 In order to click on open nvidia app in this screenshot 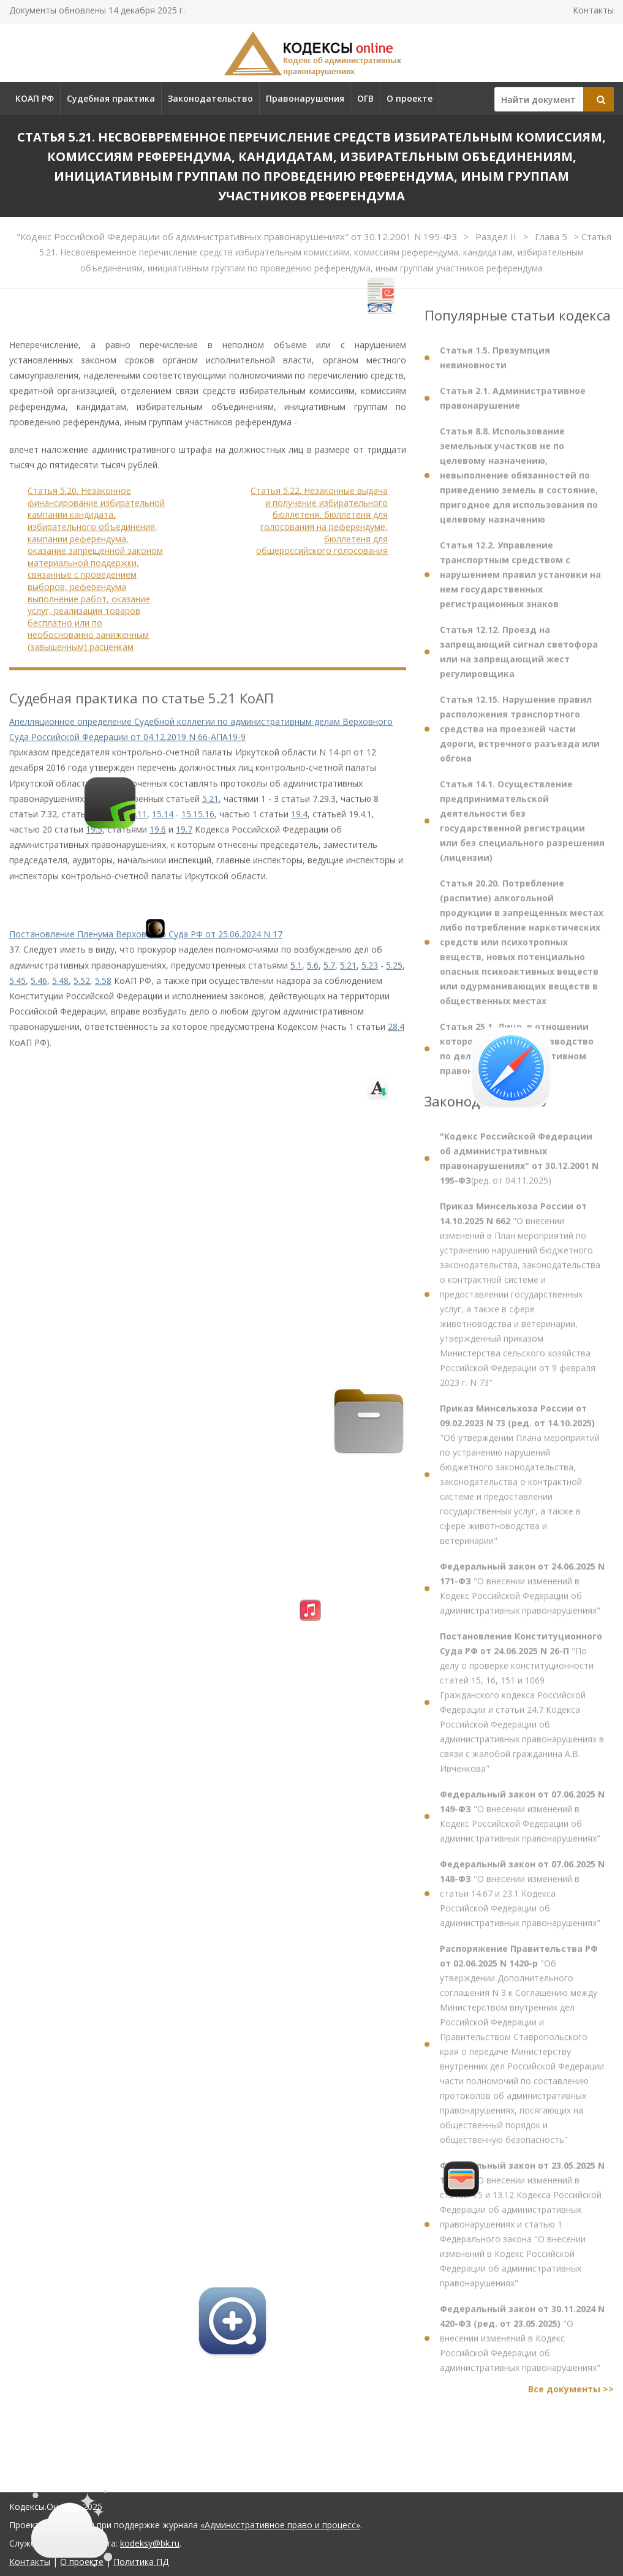, I will do `click(110, 803)`.